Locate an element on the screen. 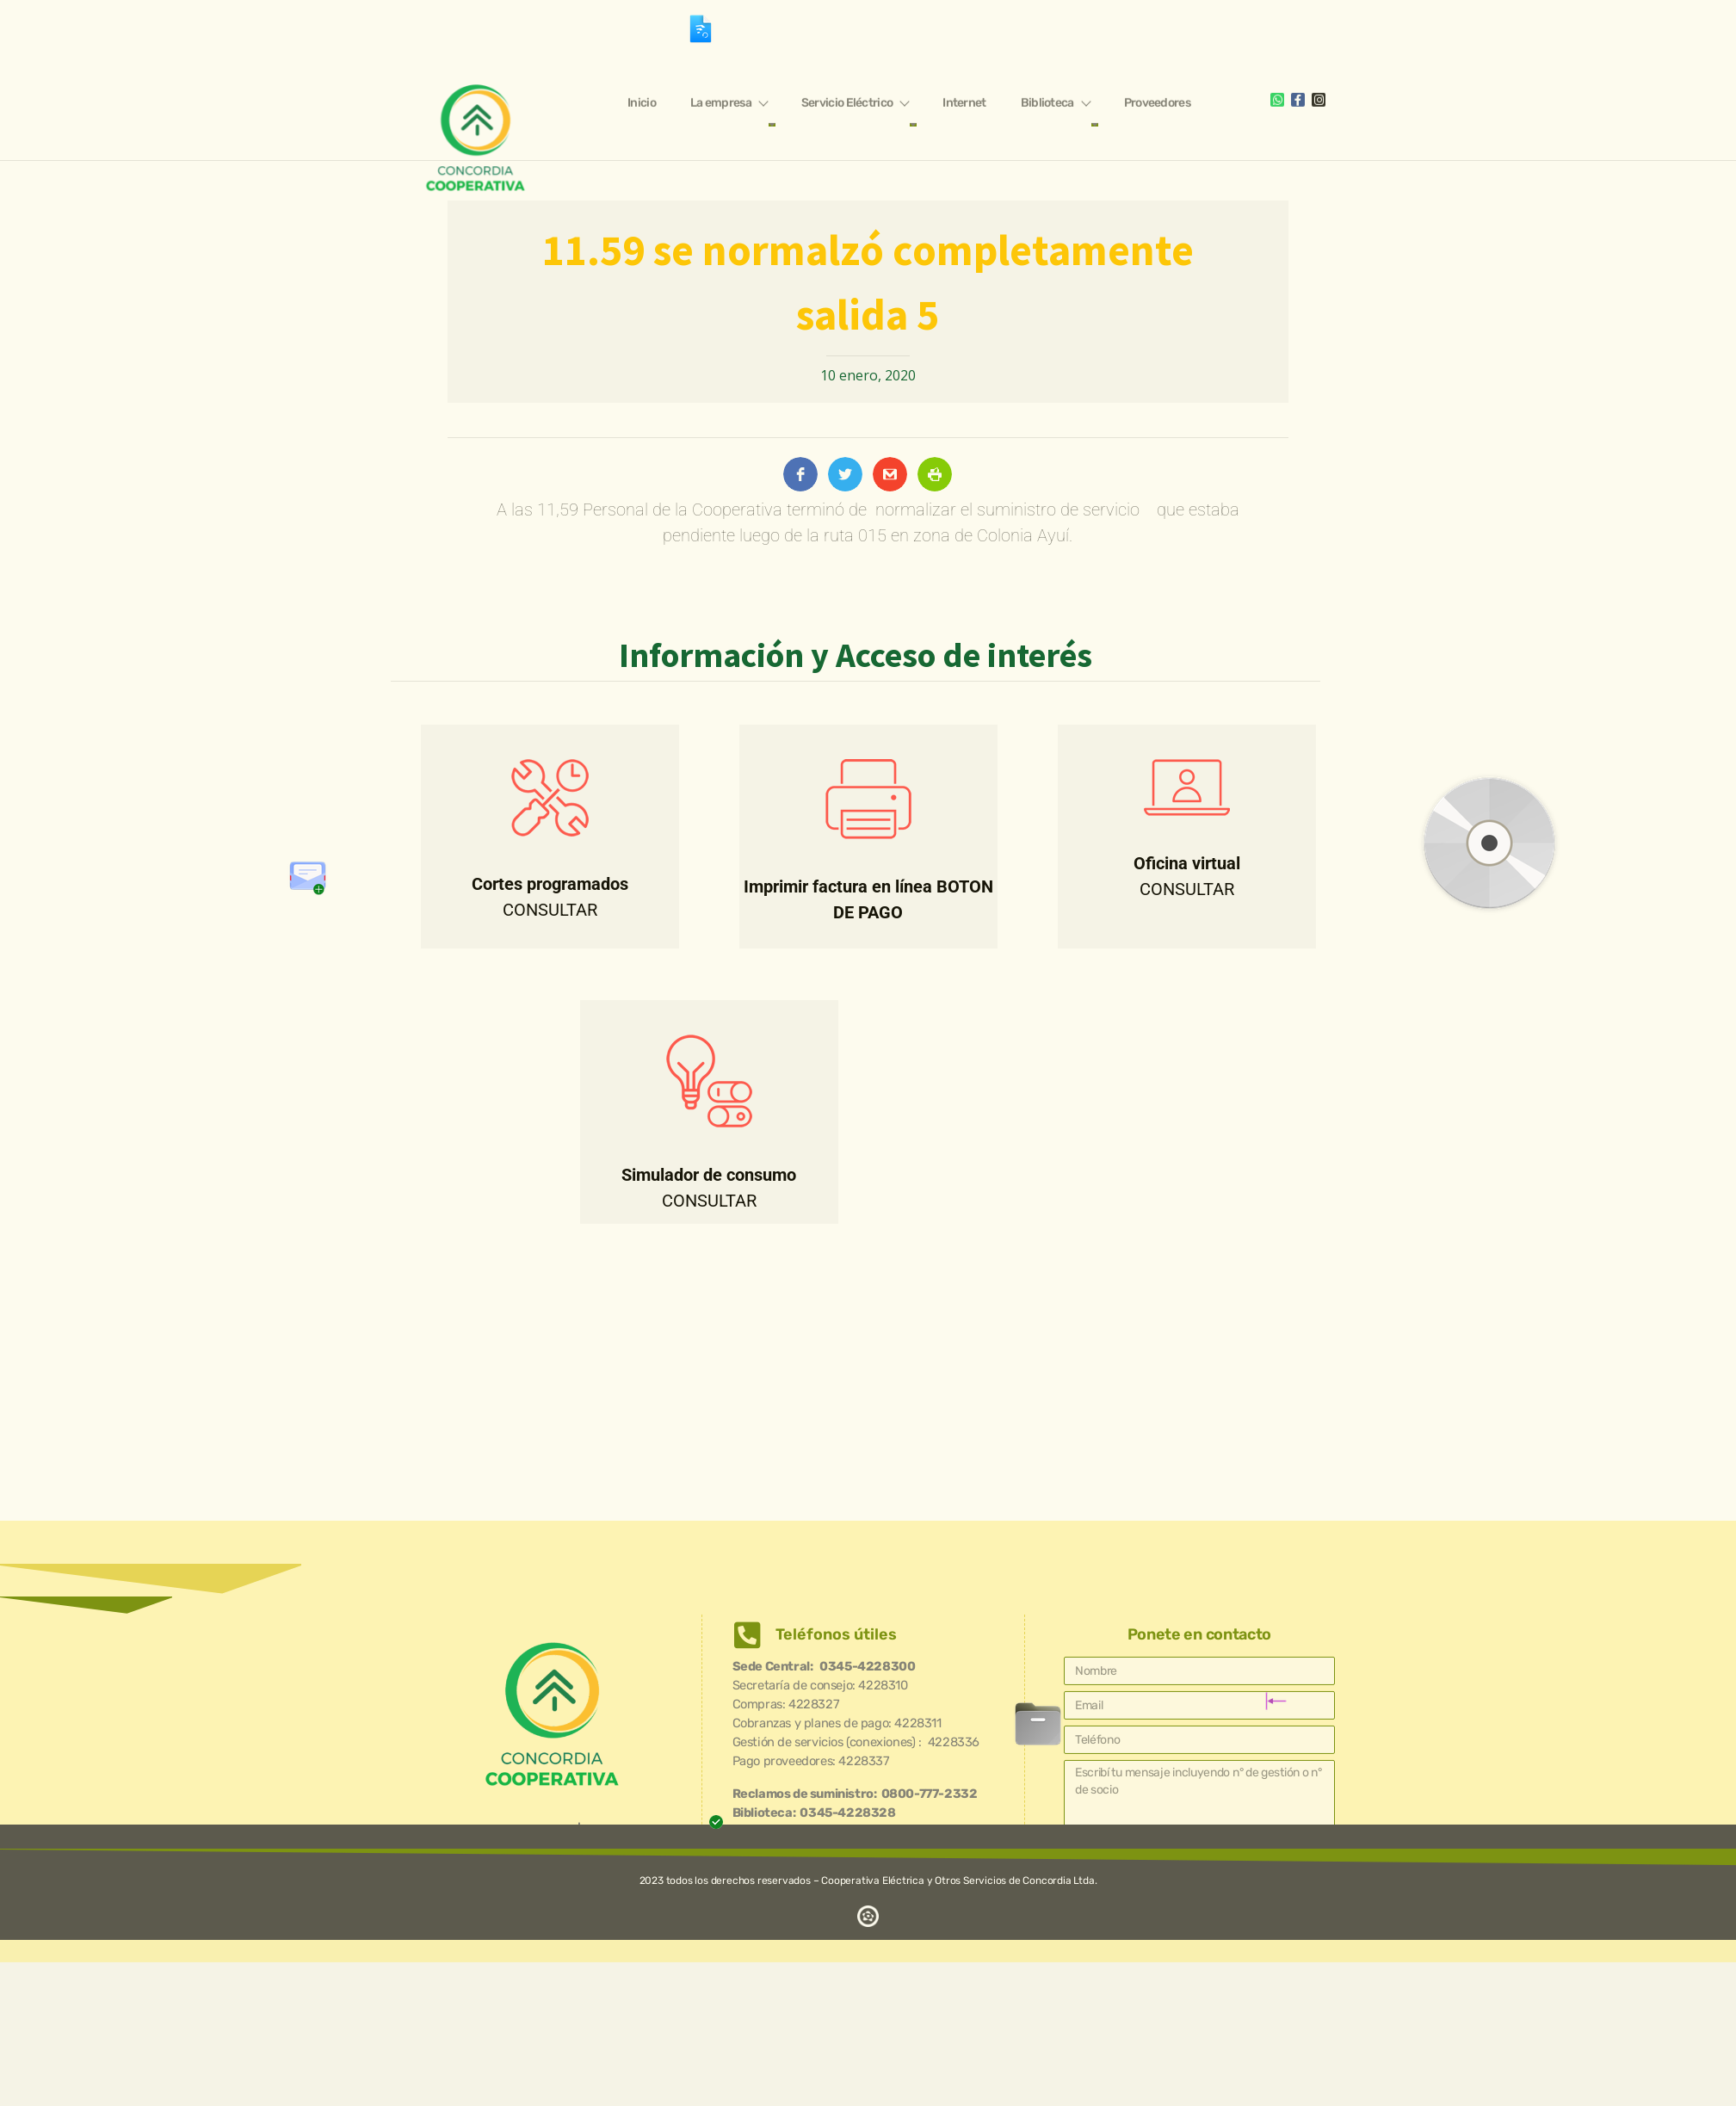  open the file manager application is located at coordinates (1038, 1724).